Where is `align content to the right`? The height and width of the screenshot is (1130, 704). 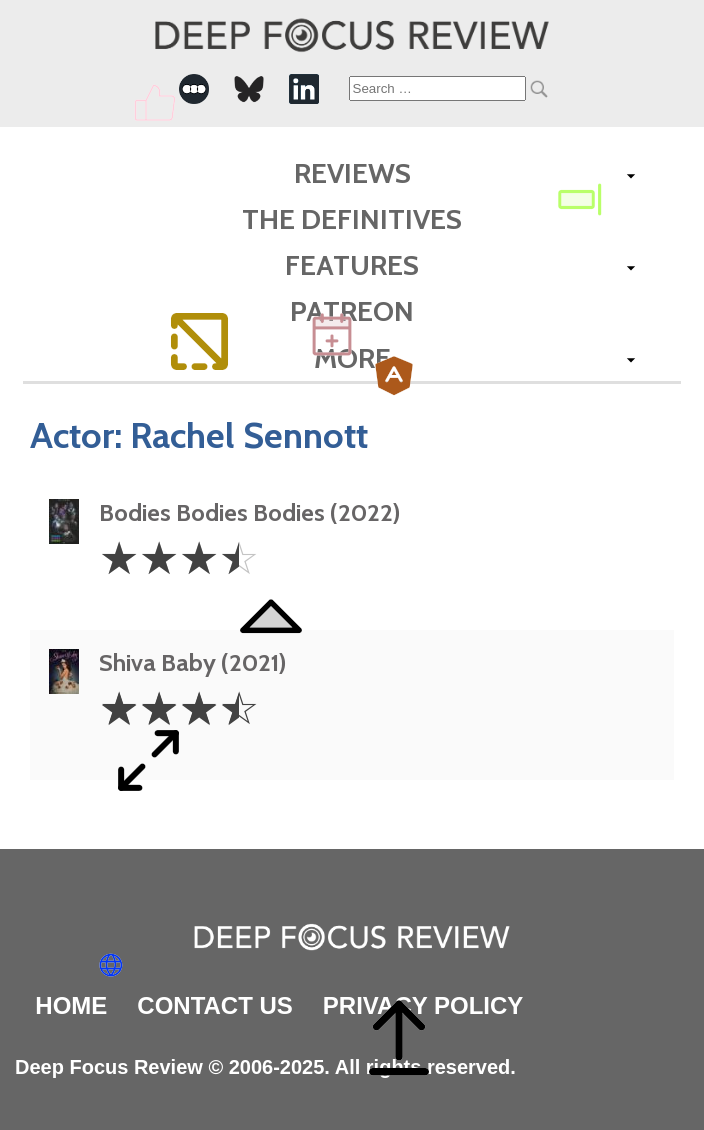
align content to the right is located at coordinates (580, 199).